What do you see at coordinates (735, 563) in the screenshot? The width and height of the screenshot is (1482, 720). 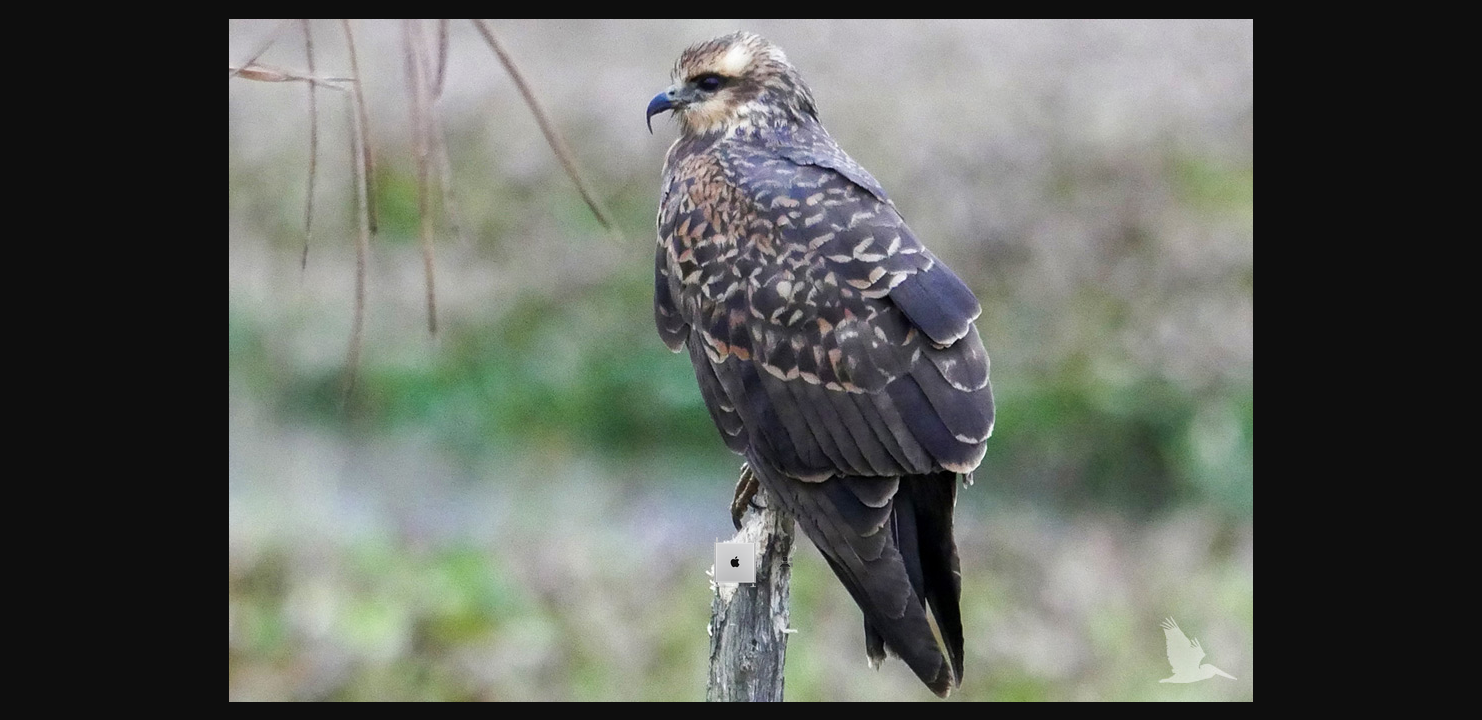 I see `mac pro desktop computer` at bounding box center [735, 563].